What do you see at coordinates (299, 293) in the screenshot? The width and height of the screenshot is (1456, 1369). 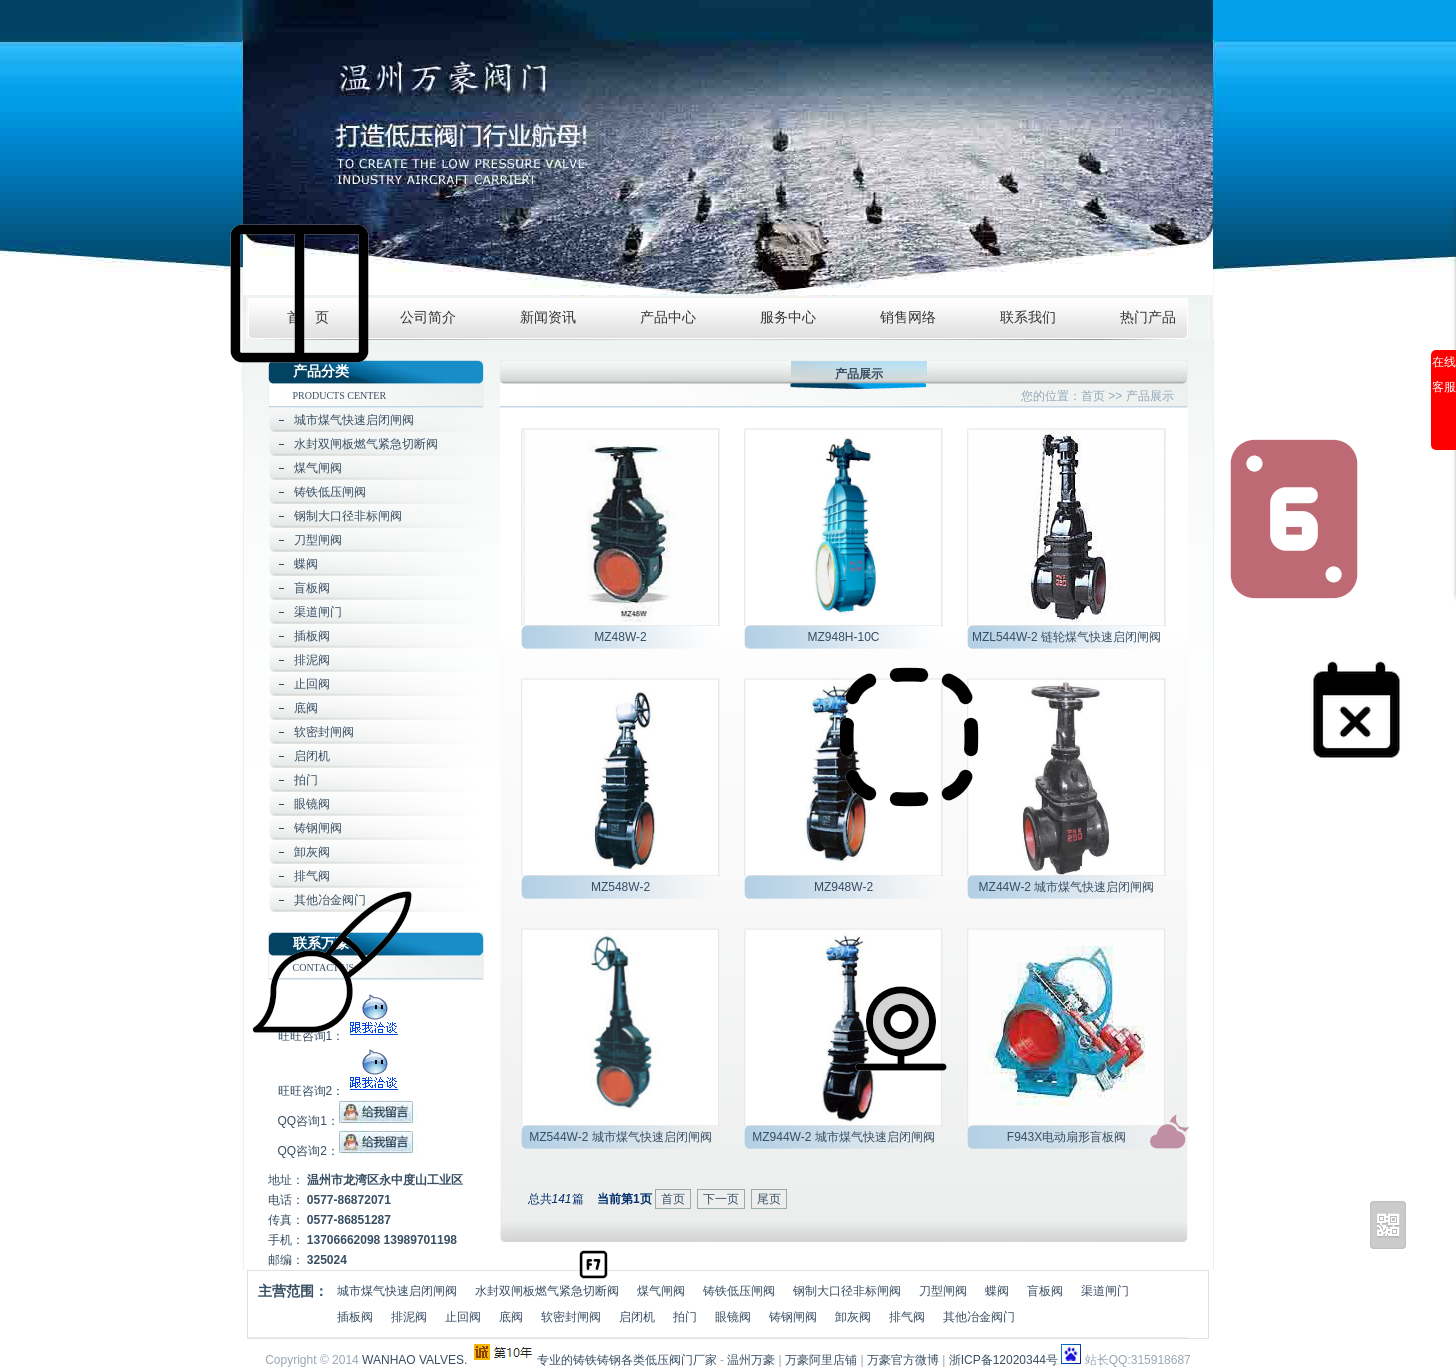 I see `split view horizontally into two panels` at bounding box center [299, 293].